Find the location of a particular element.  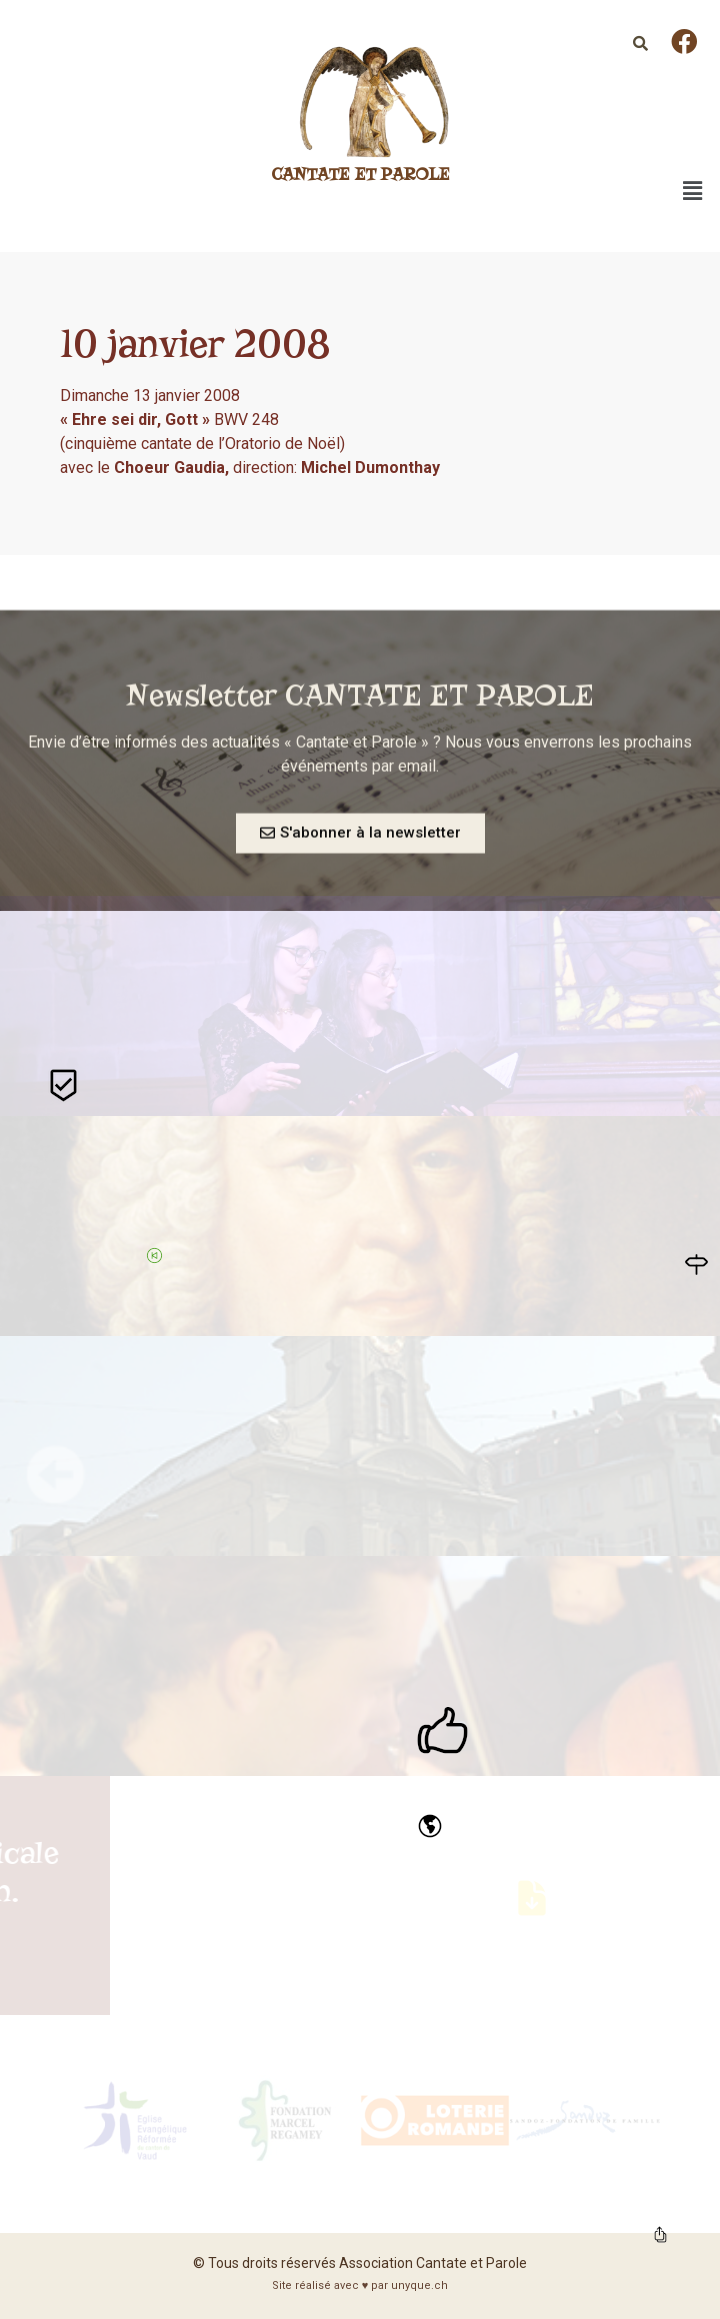

share or export multiple items is located at coordinates (660, 2234).